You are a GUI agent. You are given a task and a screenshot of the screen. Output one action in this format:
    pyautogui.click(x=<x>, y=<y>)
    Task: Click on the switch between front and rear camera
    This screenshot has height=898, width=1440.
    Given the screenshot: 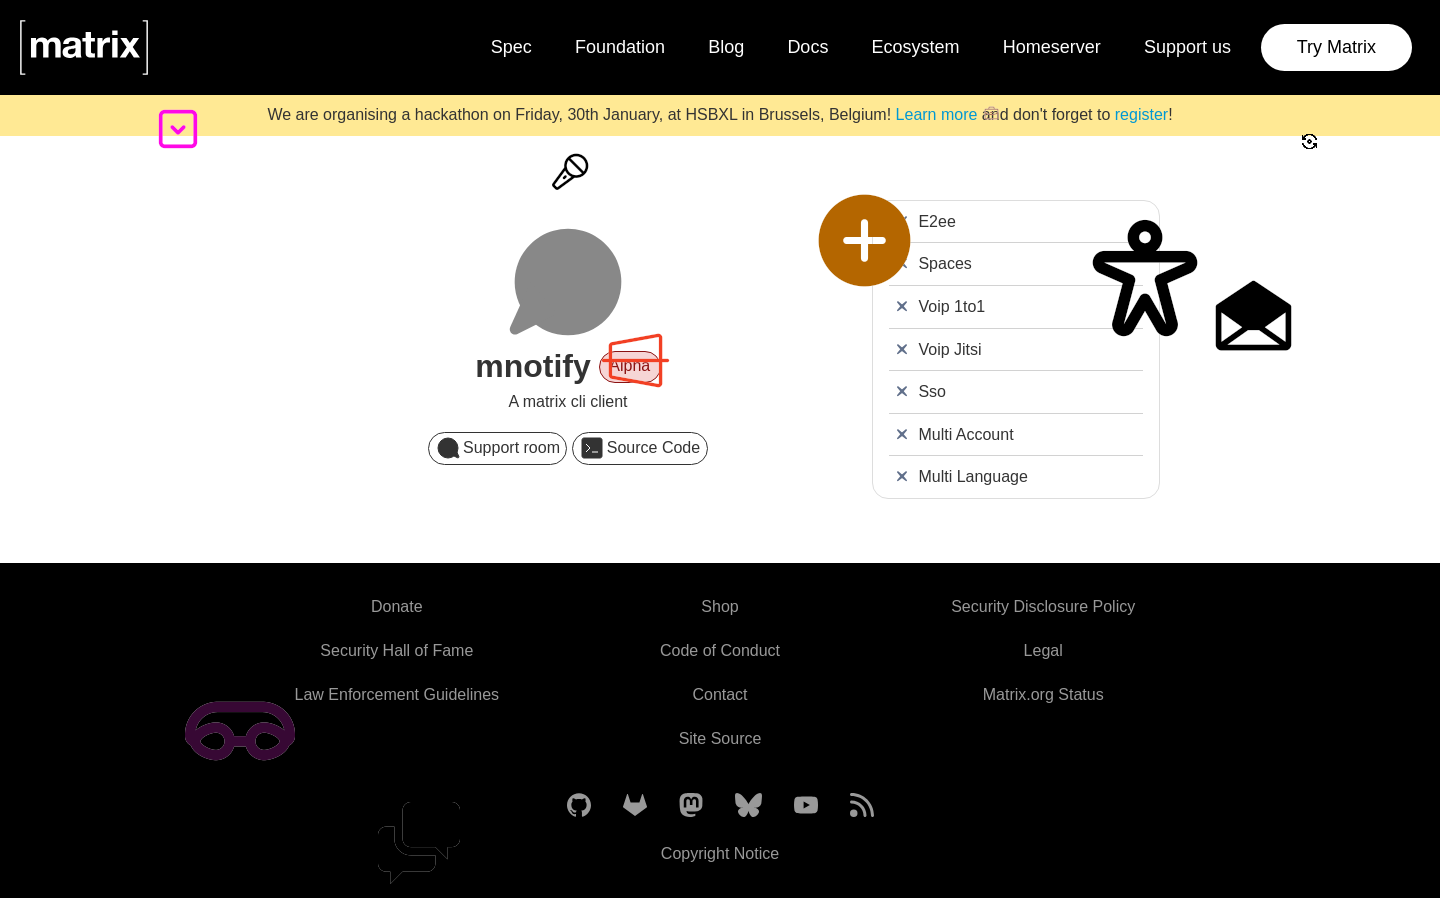 What is the action you would take?
    pyautogui.click(x=1309, y=141)
    